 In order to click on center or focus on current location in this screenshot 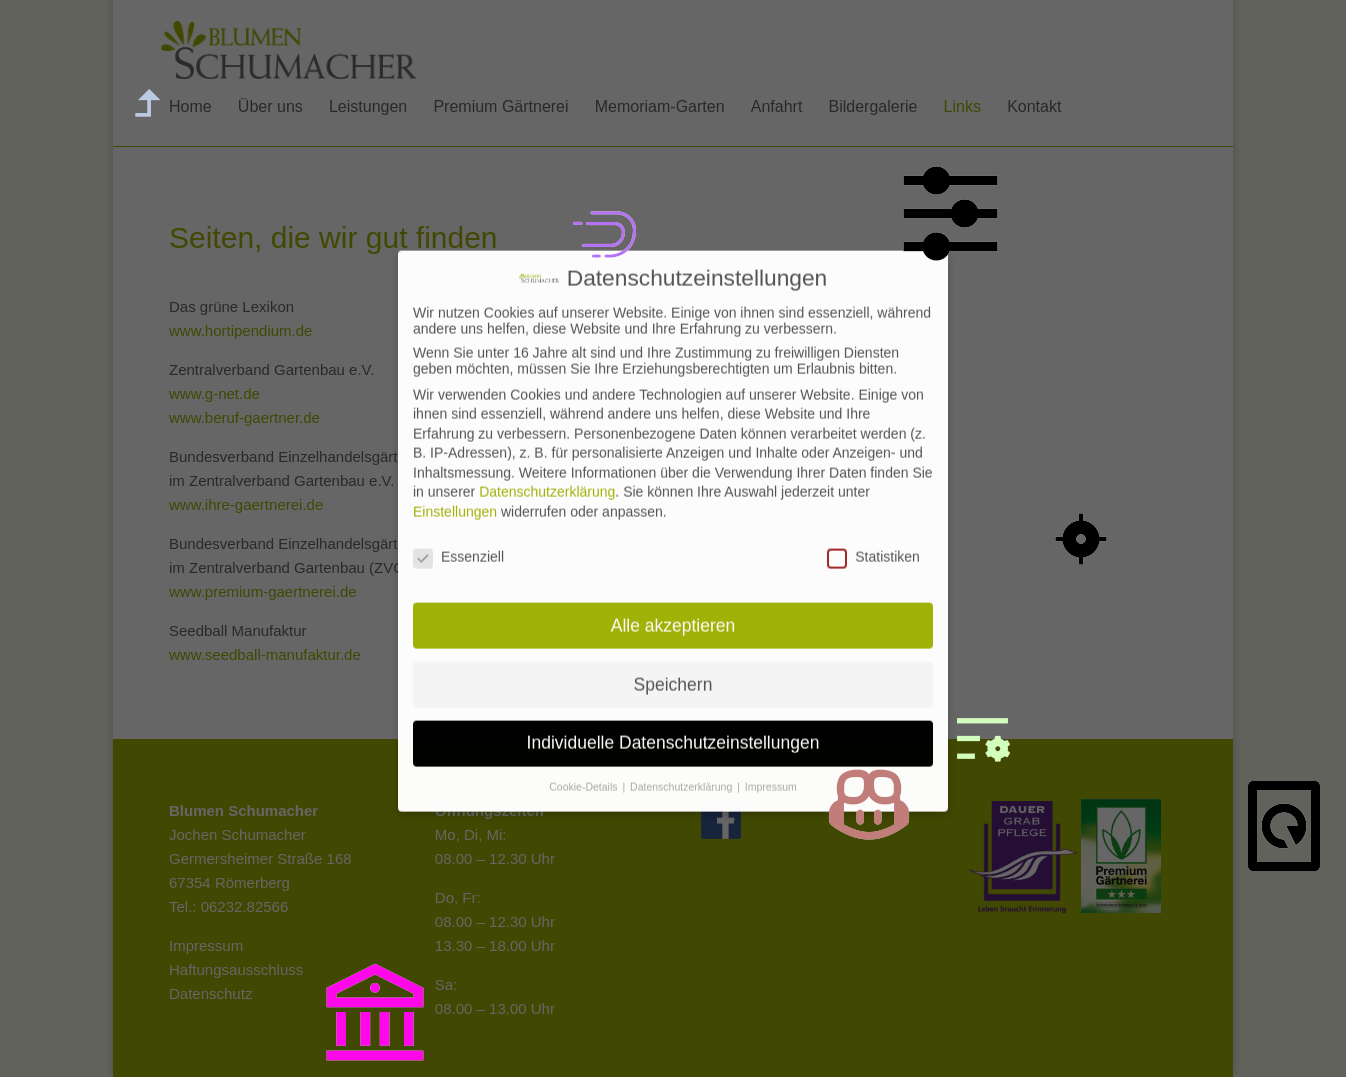, I will do `click(1081, 539)`.